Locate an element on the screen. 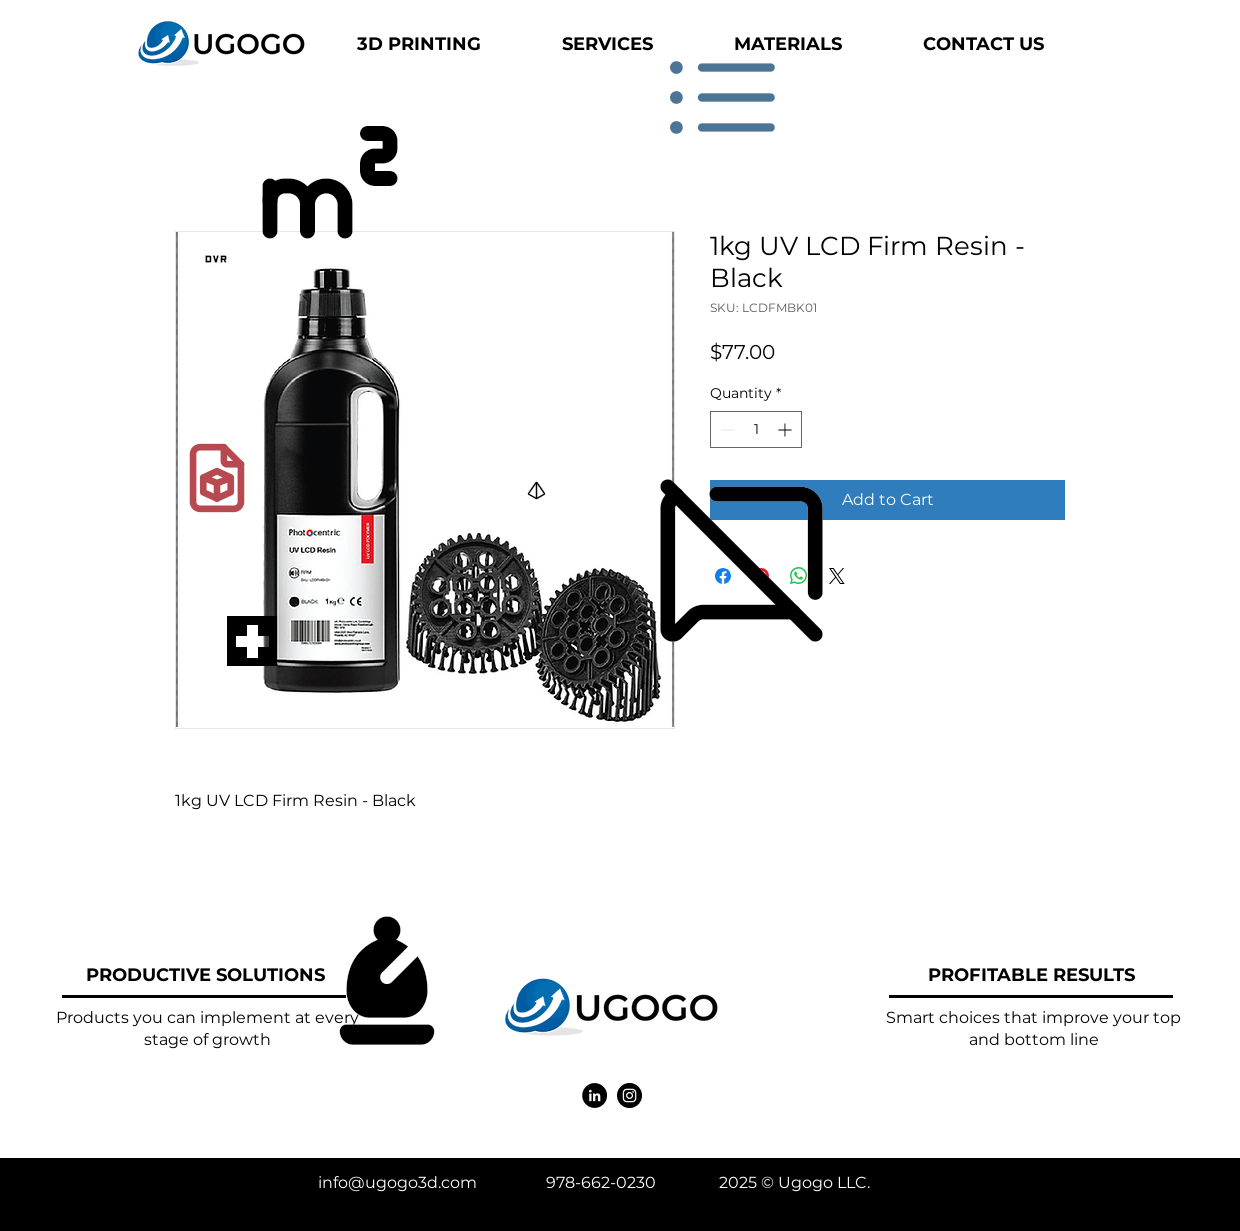  view items in list format is located at coordinates (723, 97).